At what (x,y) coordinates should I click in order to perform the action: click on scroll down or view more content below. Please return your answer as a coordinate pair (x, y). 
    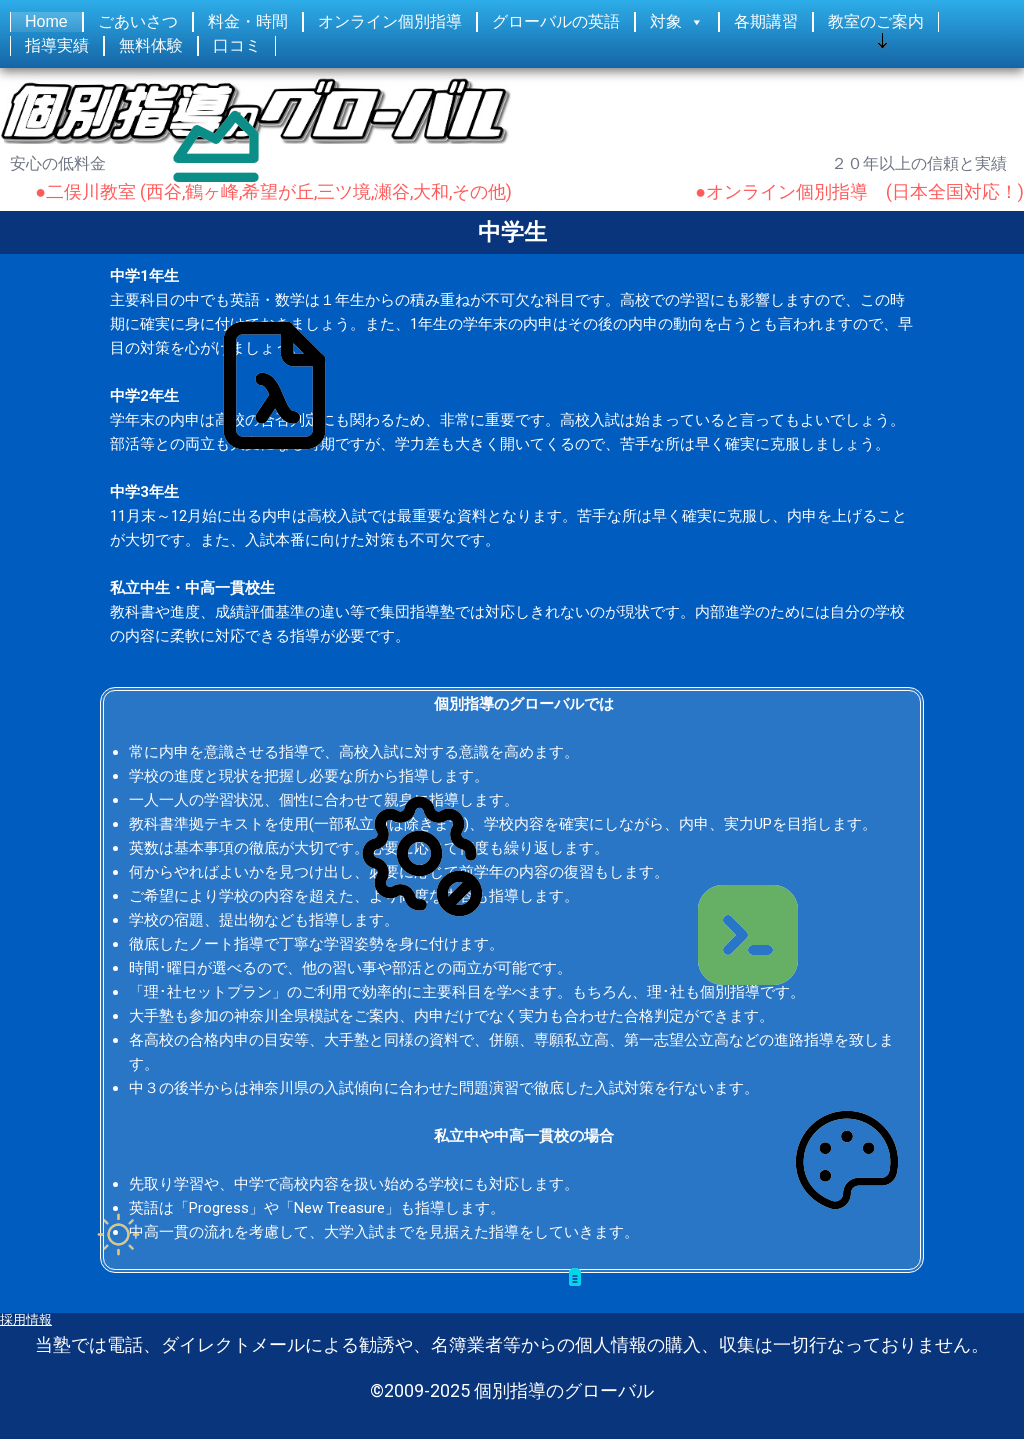
    Looking at the image, I should click on (882, 40).